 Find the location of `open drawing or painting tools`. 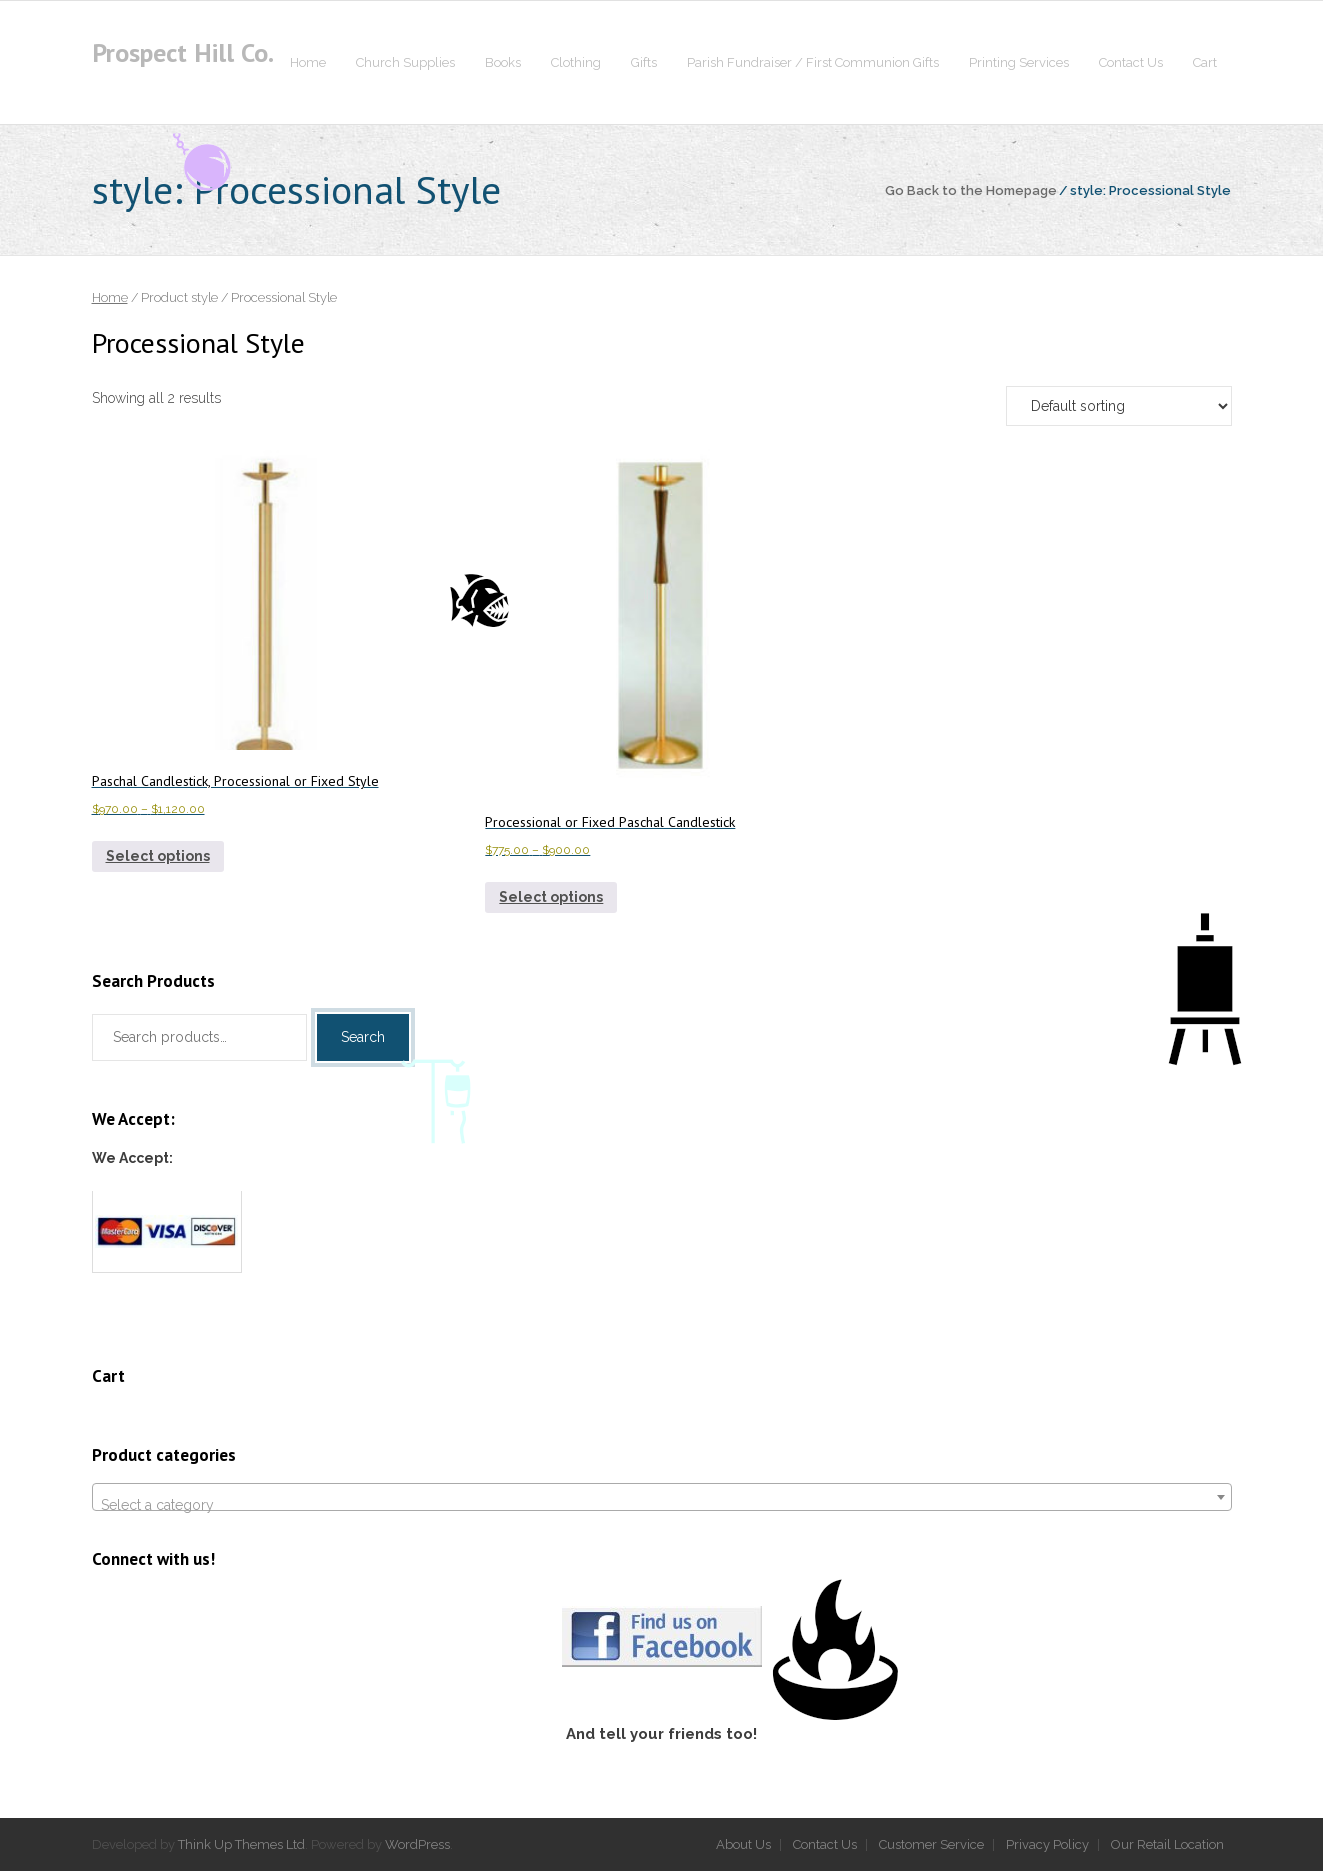

open drawing or painting tools is located at coordinates (1205, 989).